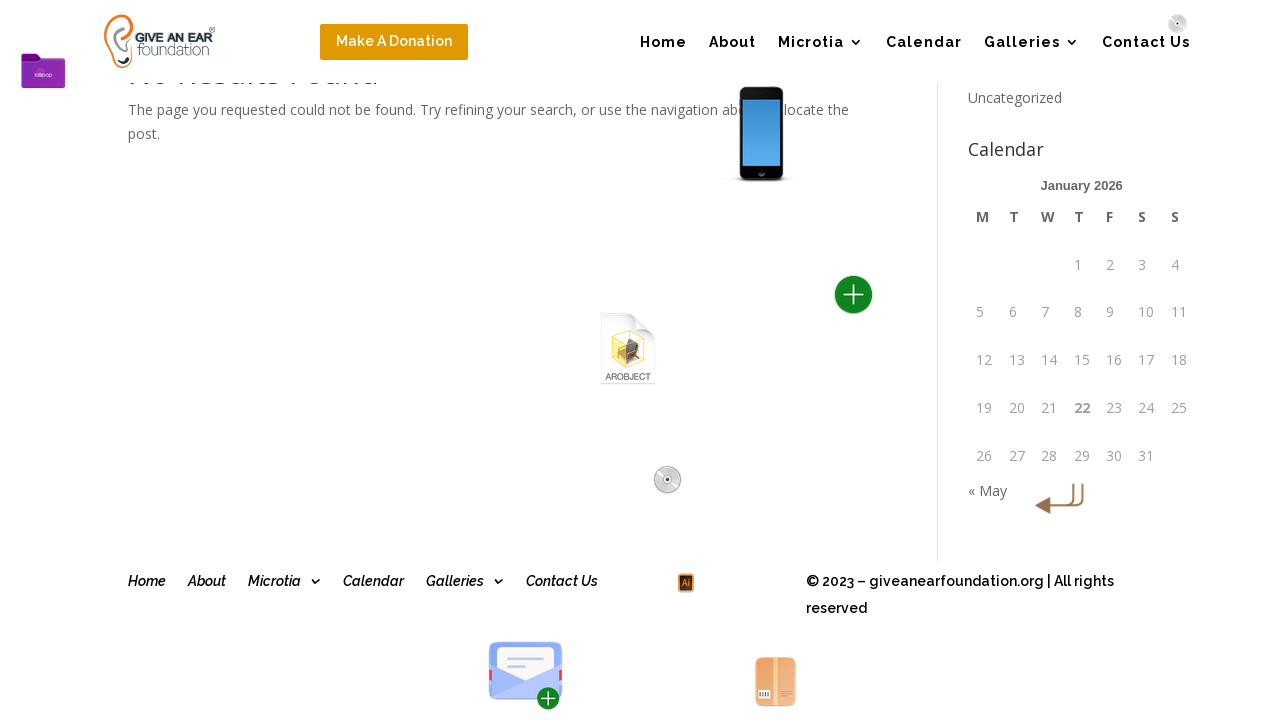 The image size is (1280, 720). Describe the element at coordinates (686, 583) in the screenshot. I see `open an Adobe Illustrator file` at that location.